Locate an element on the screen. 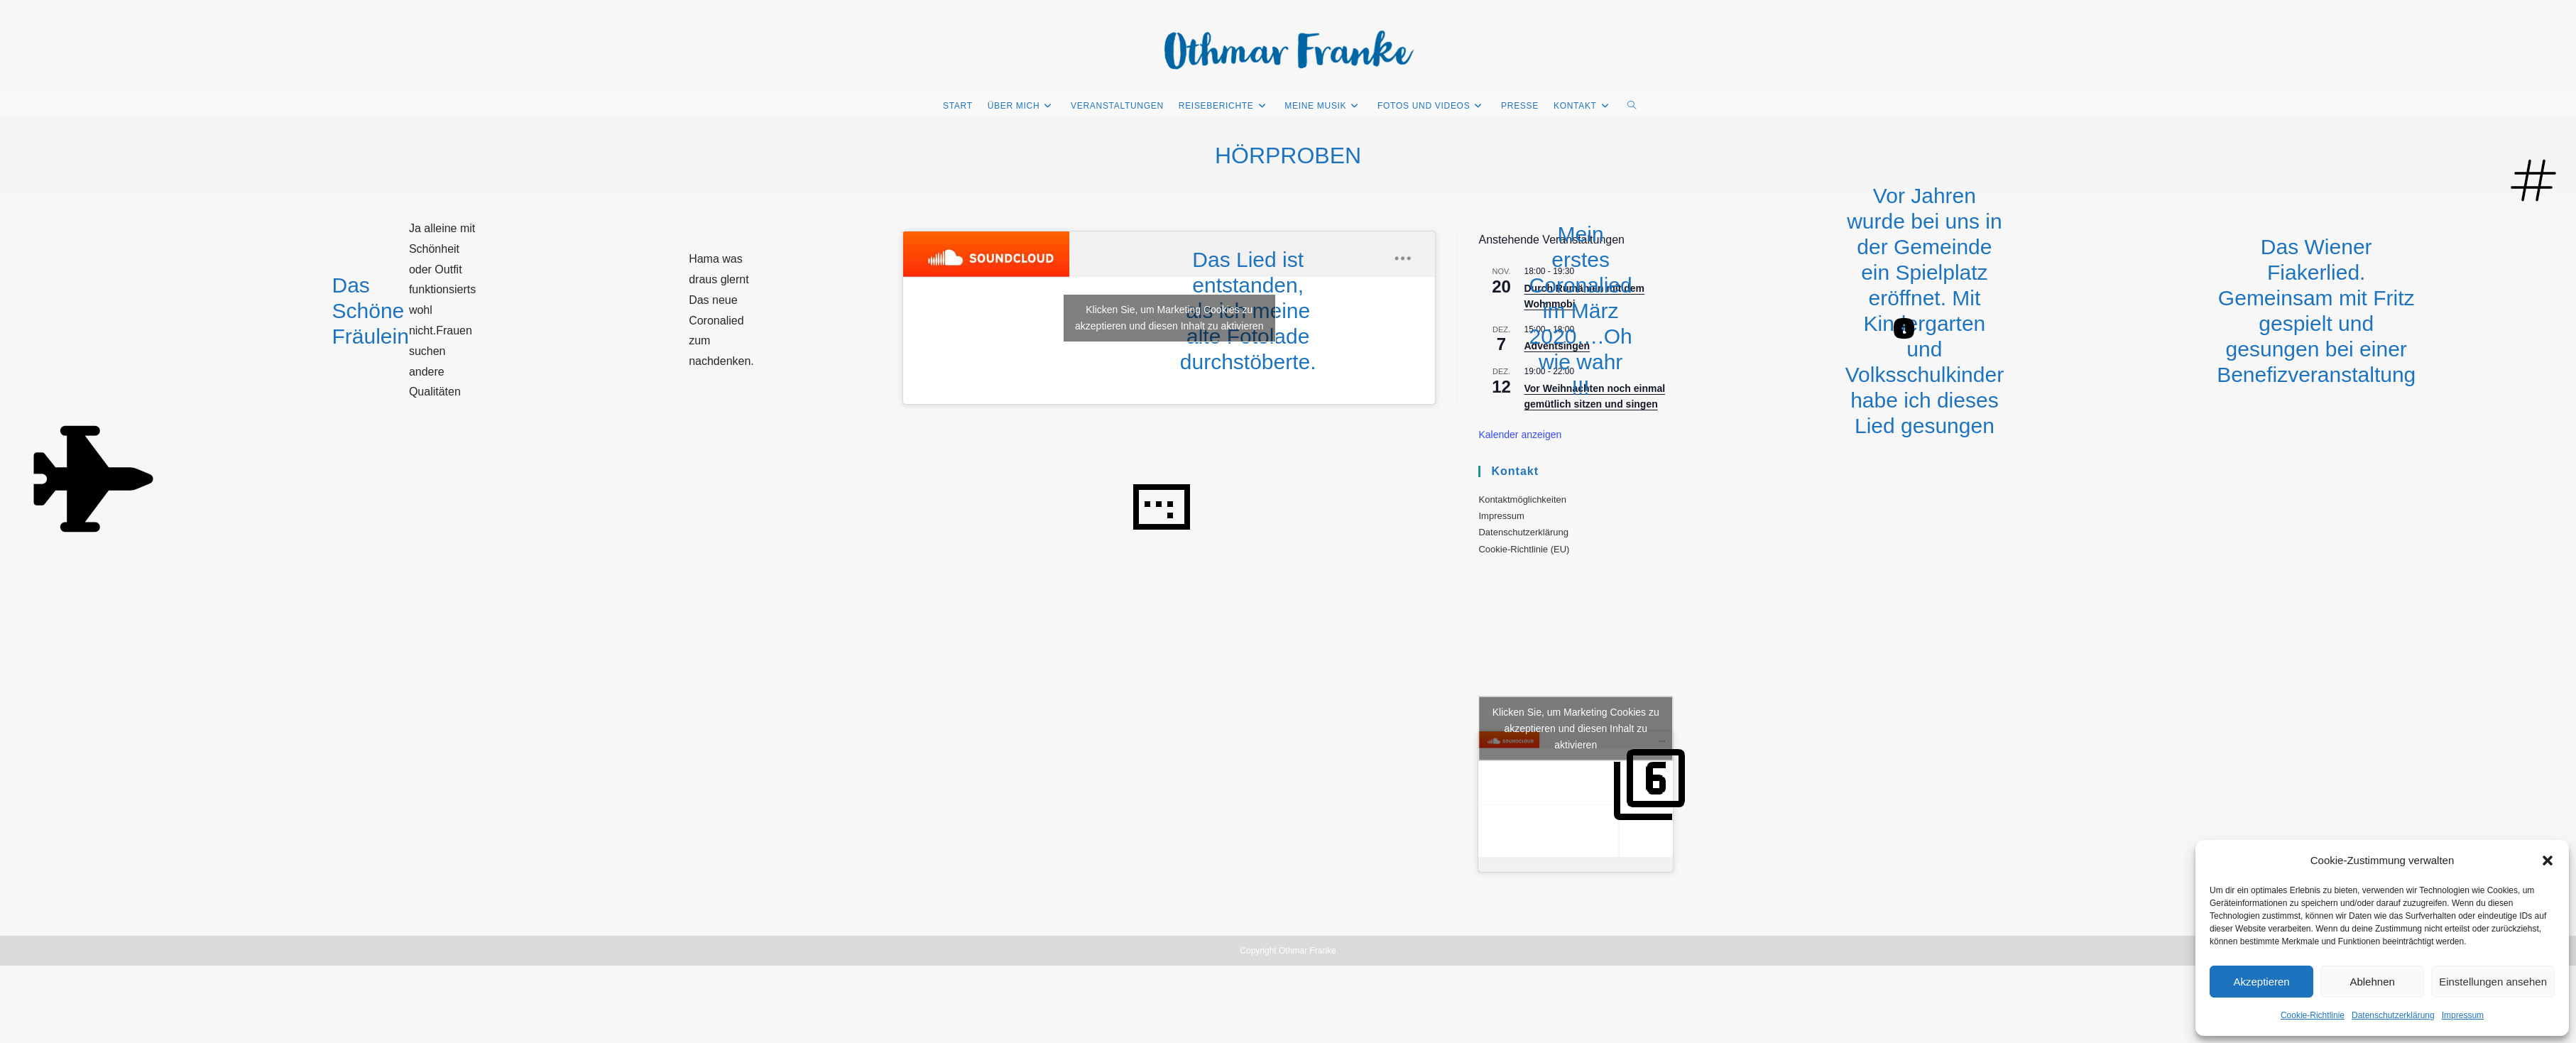 The image size is (2576, 1043). view or browse hashtags is located at coordinates (2533, 180).